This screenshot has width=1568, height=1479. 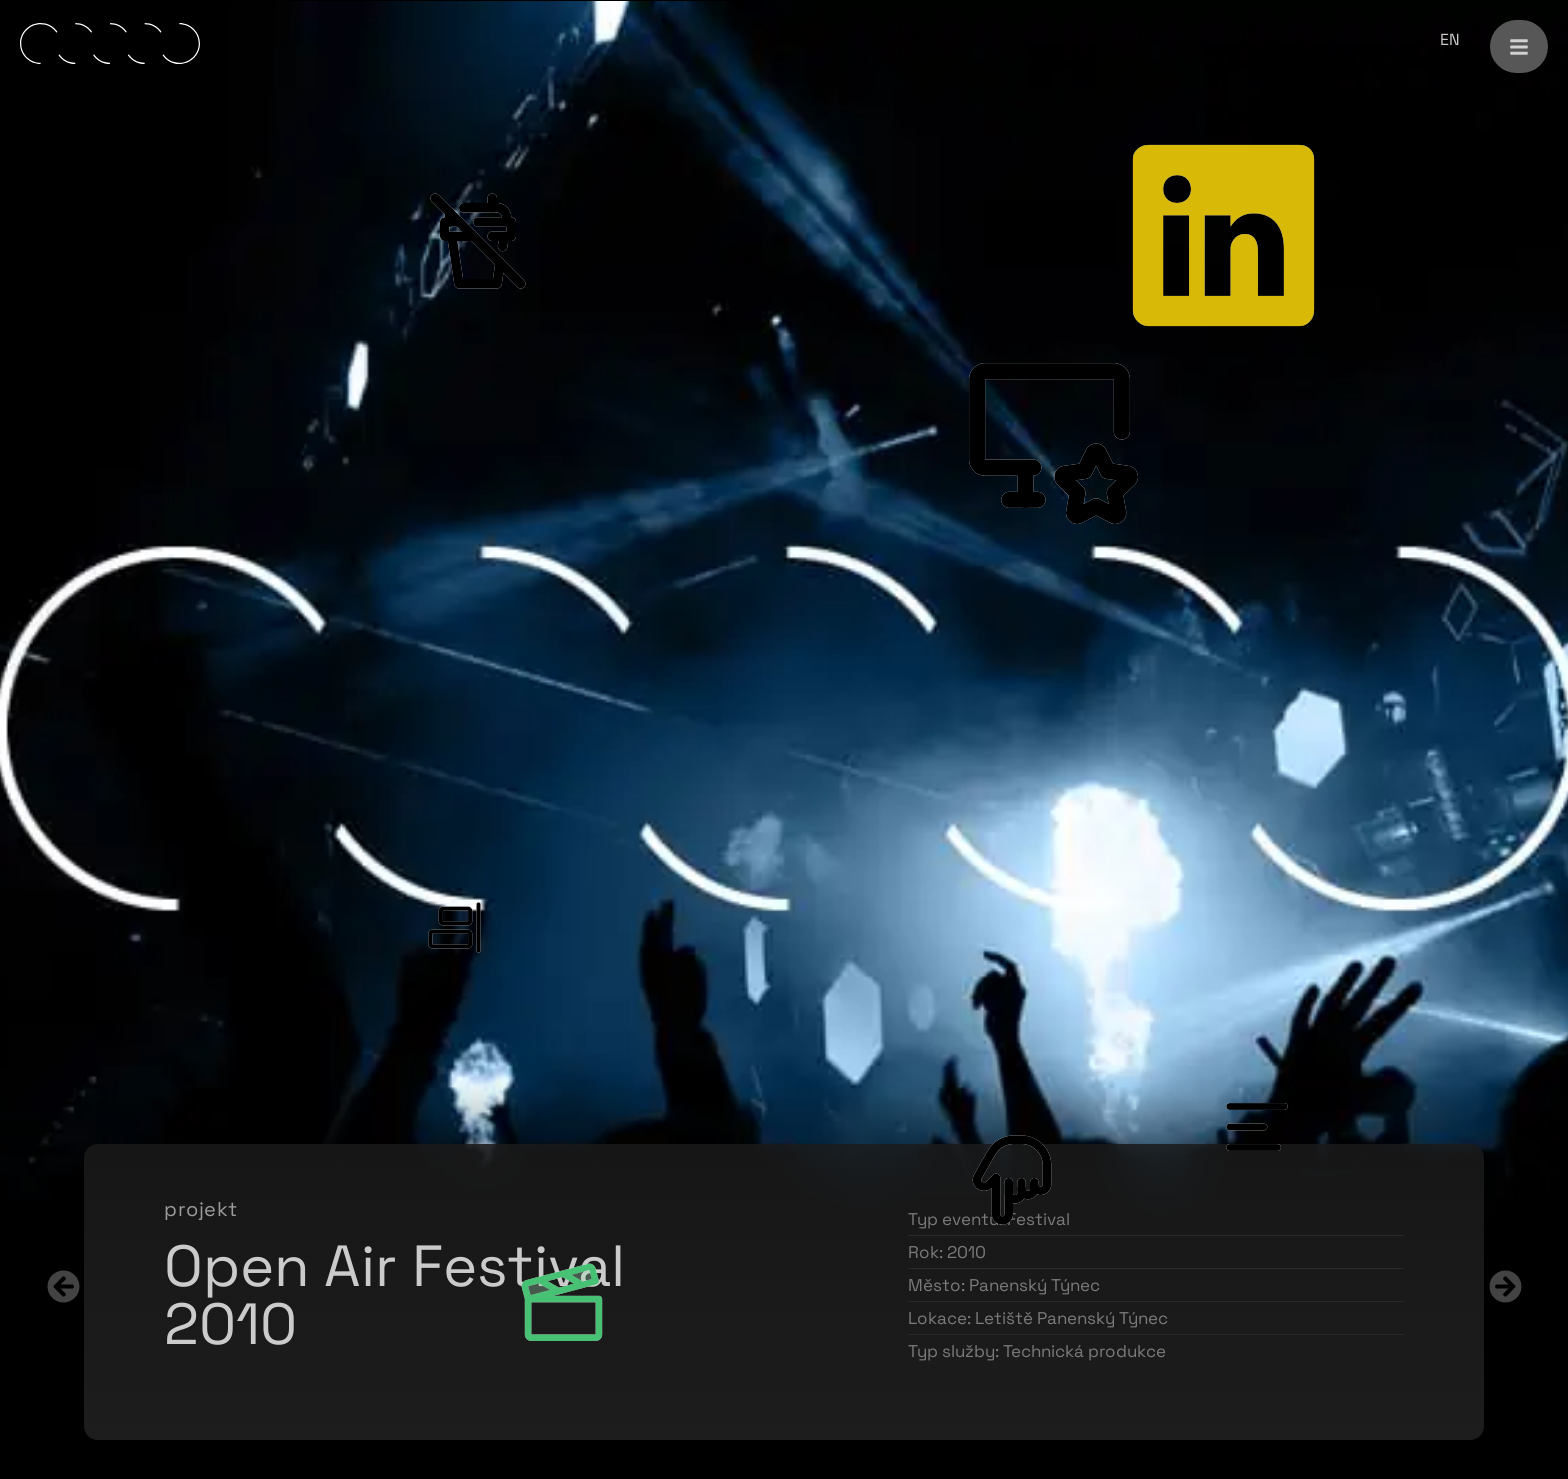 What do you see at coordinates (455, 927) in the screenshot?
I see `align text or content to the right` at bounding box center [455, 927].